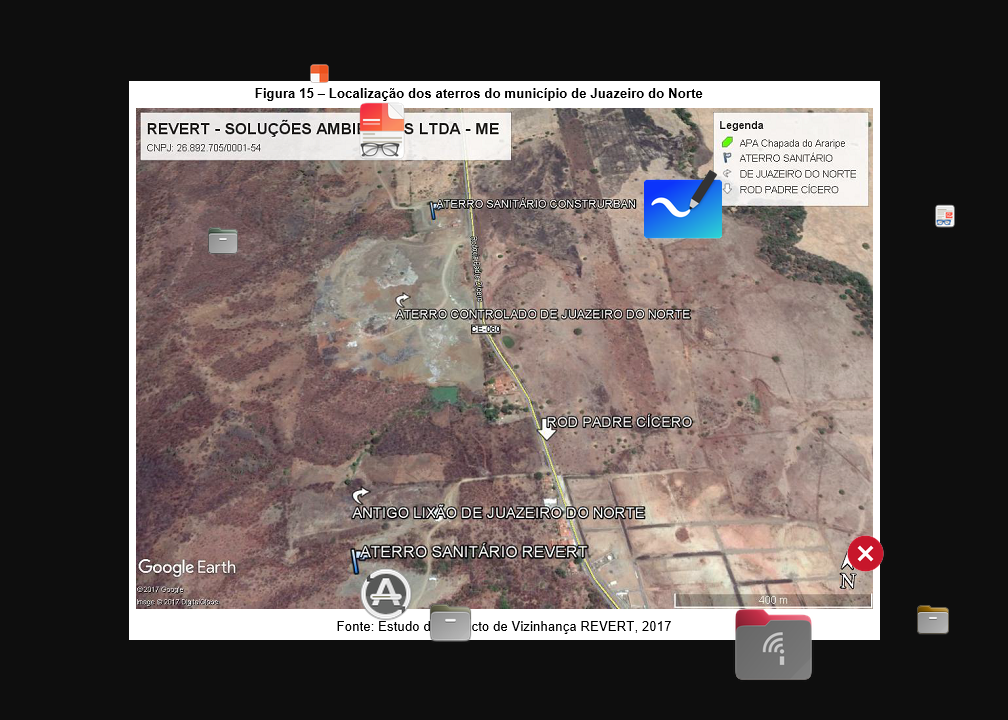 The width and height of the screenshot is (1008, 720). What do you see at coordinates (386, 594) in the screenshot?
I see `open the software updater application` at bounding box center [386, 594].